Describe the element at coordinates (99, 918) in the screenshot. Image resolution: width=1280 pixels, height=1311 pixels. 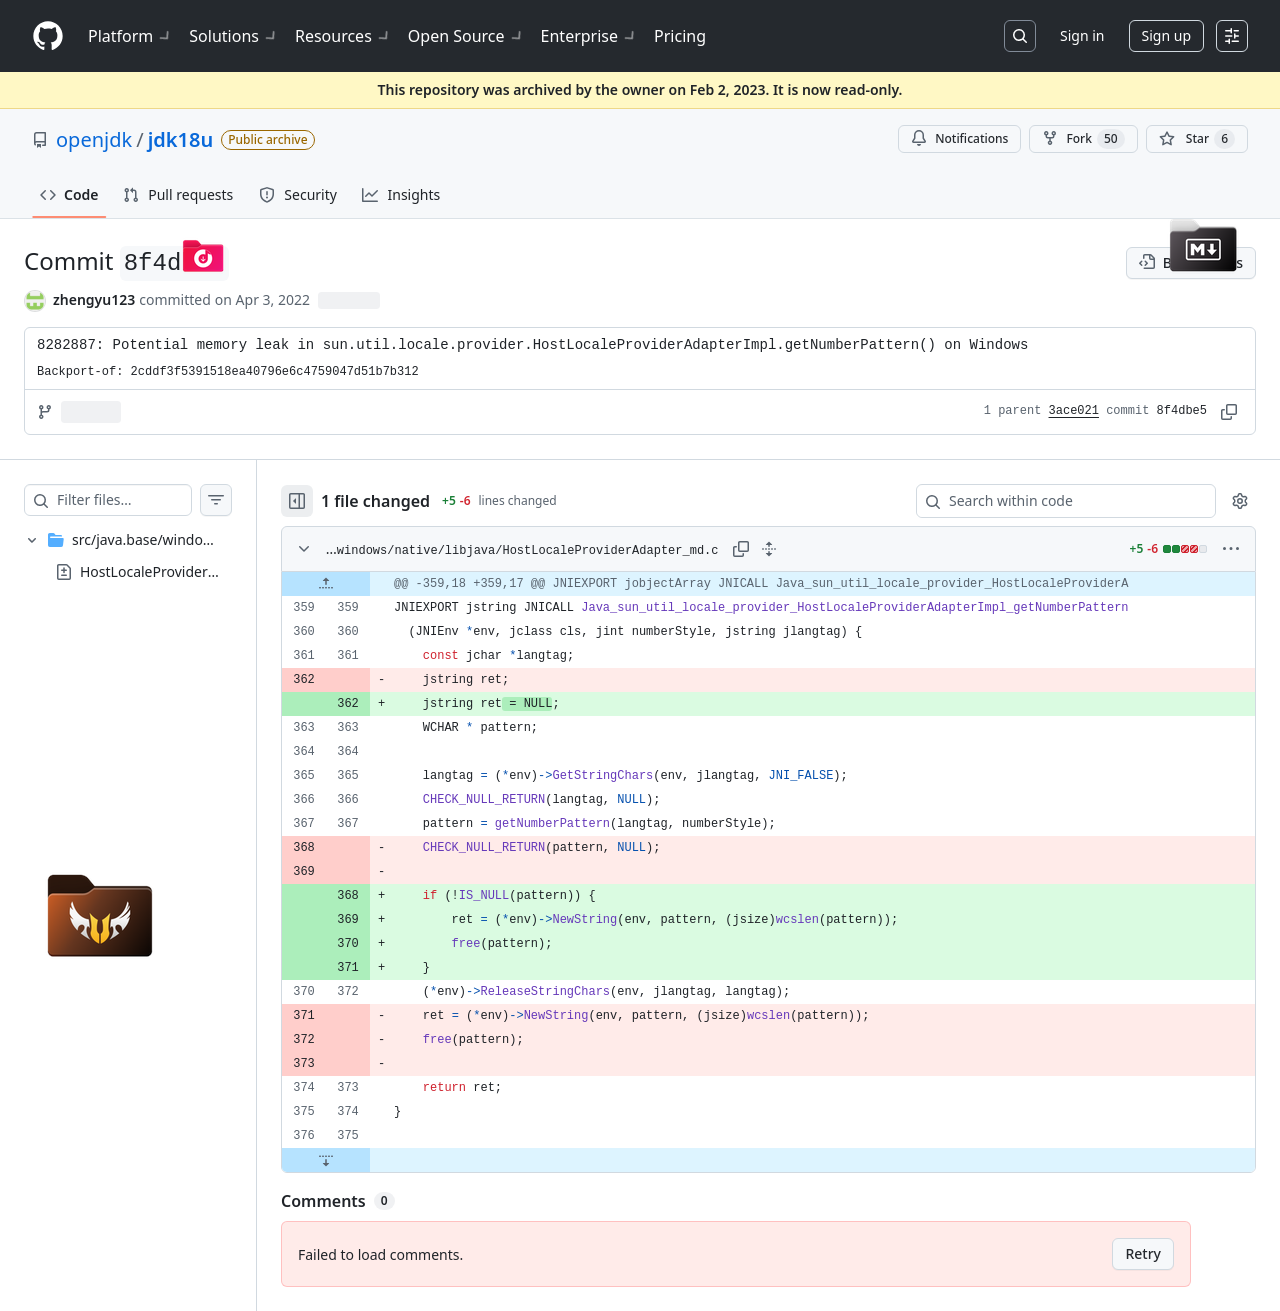
I see `open asus tuf gaming files folder` at that location.